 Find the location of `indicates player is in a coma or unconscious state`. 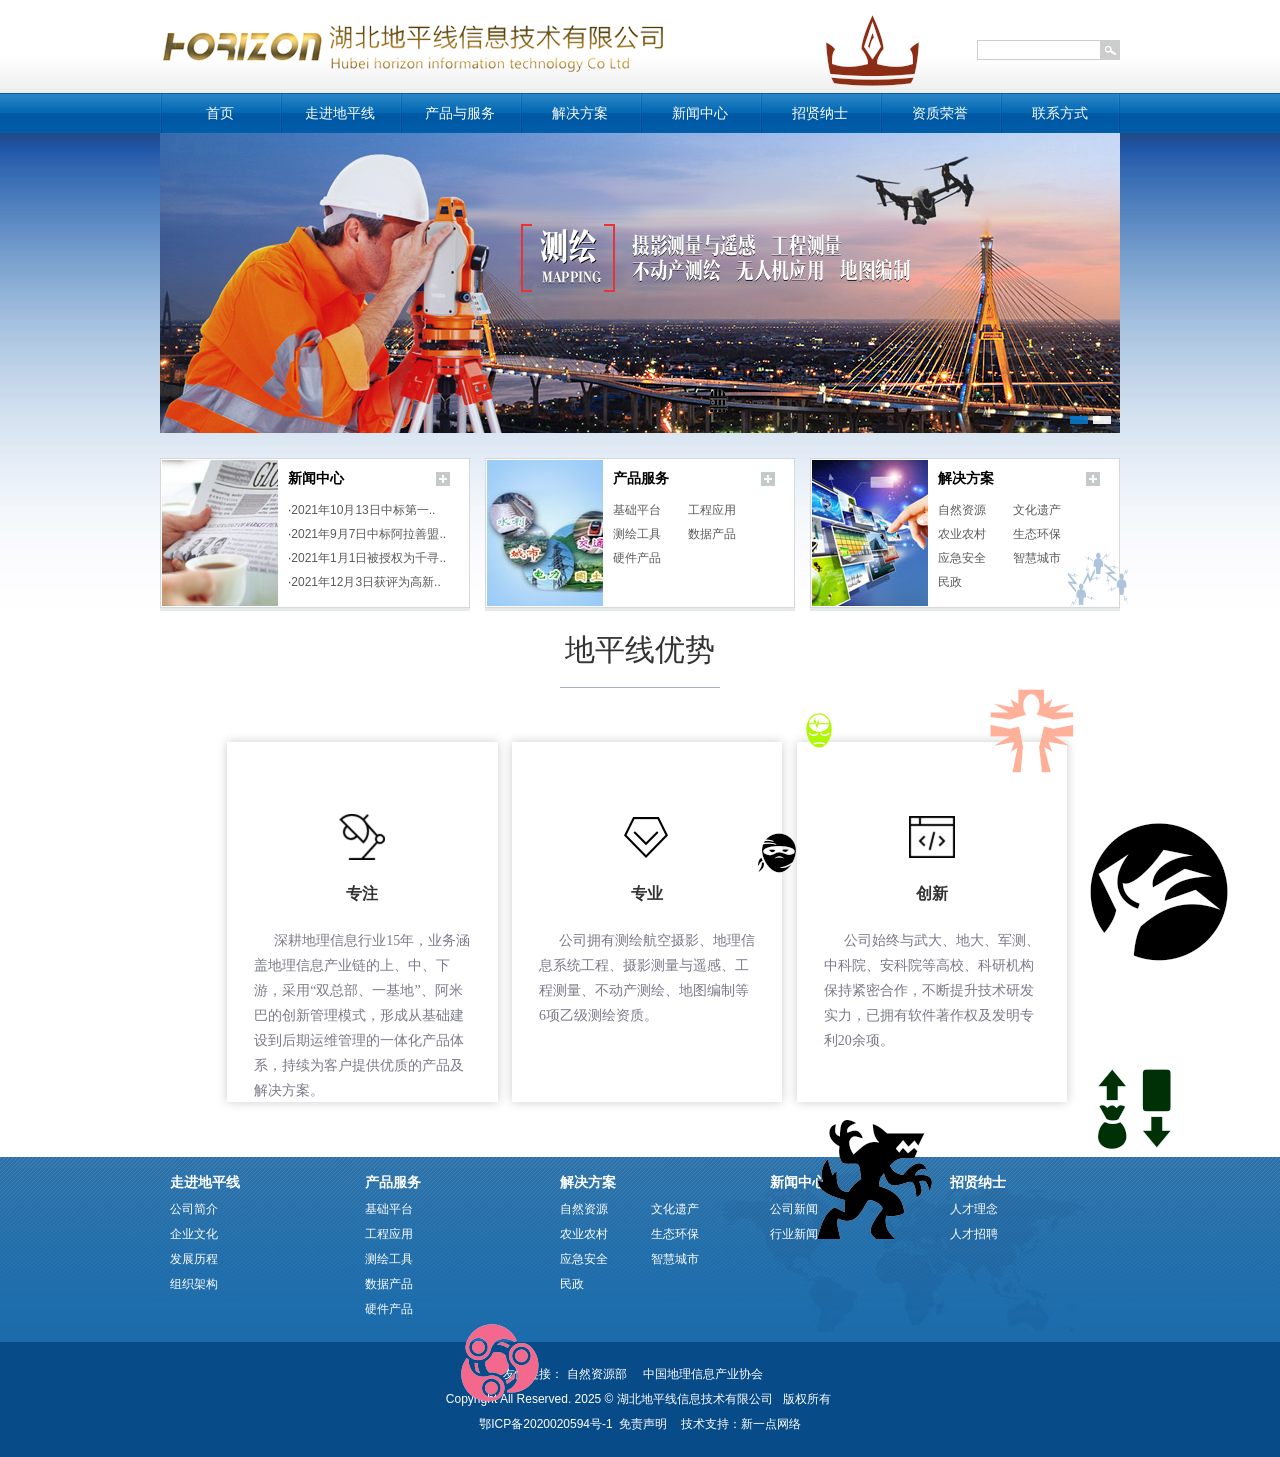

indicates player is in a coma or unconscious state is located at coordinates (818, 730).